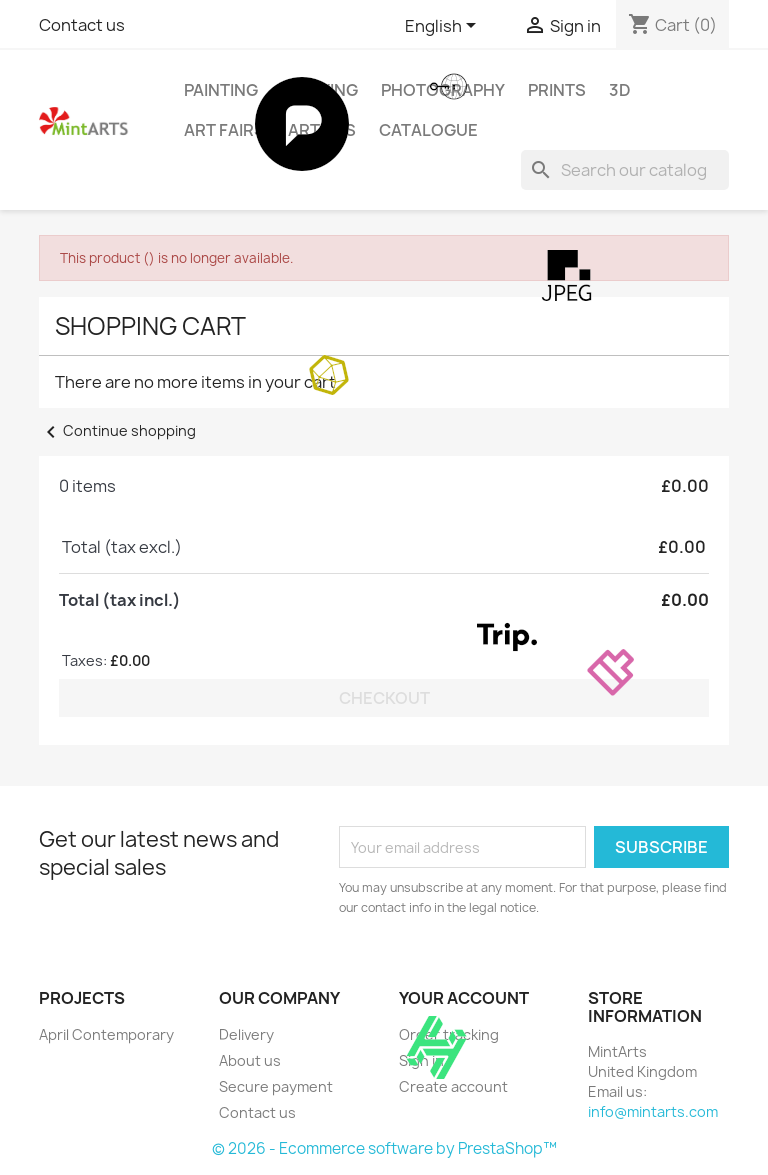  What do you see at coordinates (612, 671) in the screenshot?
I see `access brush or painting tools` at bounding box center [612, 671].